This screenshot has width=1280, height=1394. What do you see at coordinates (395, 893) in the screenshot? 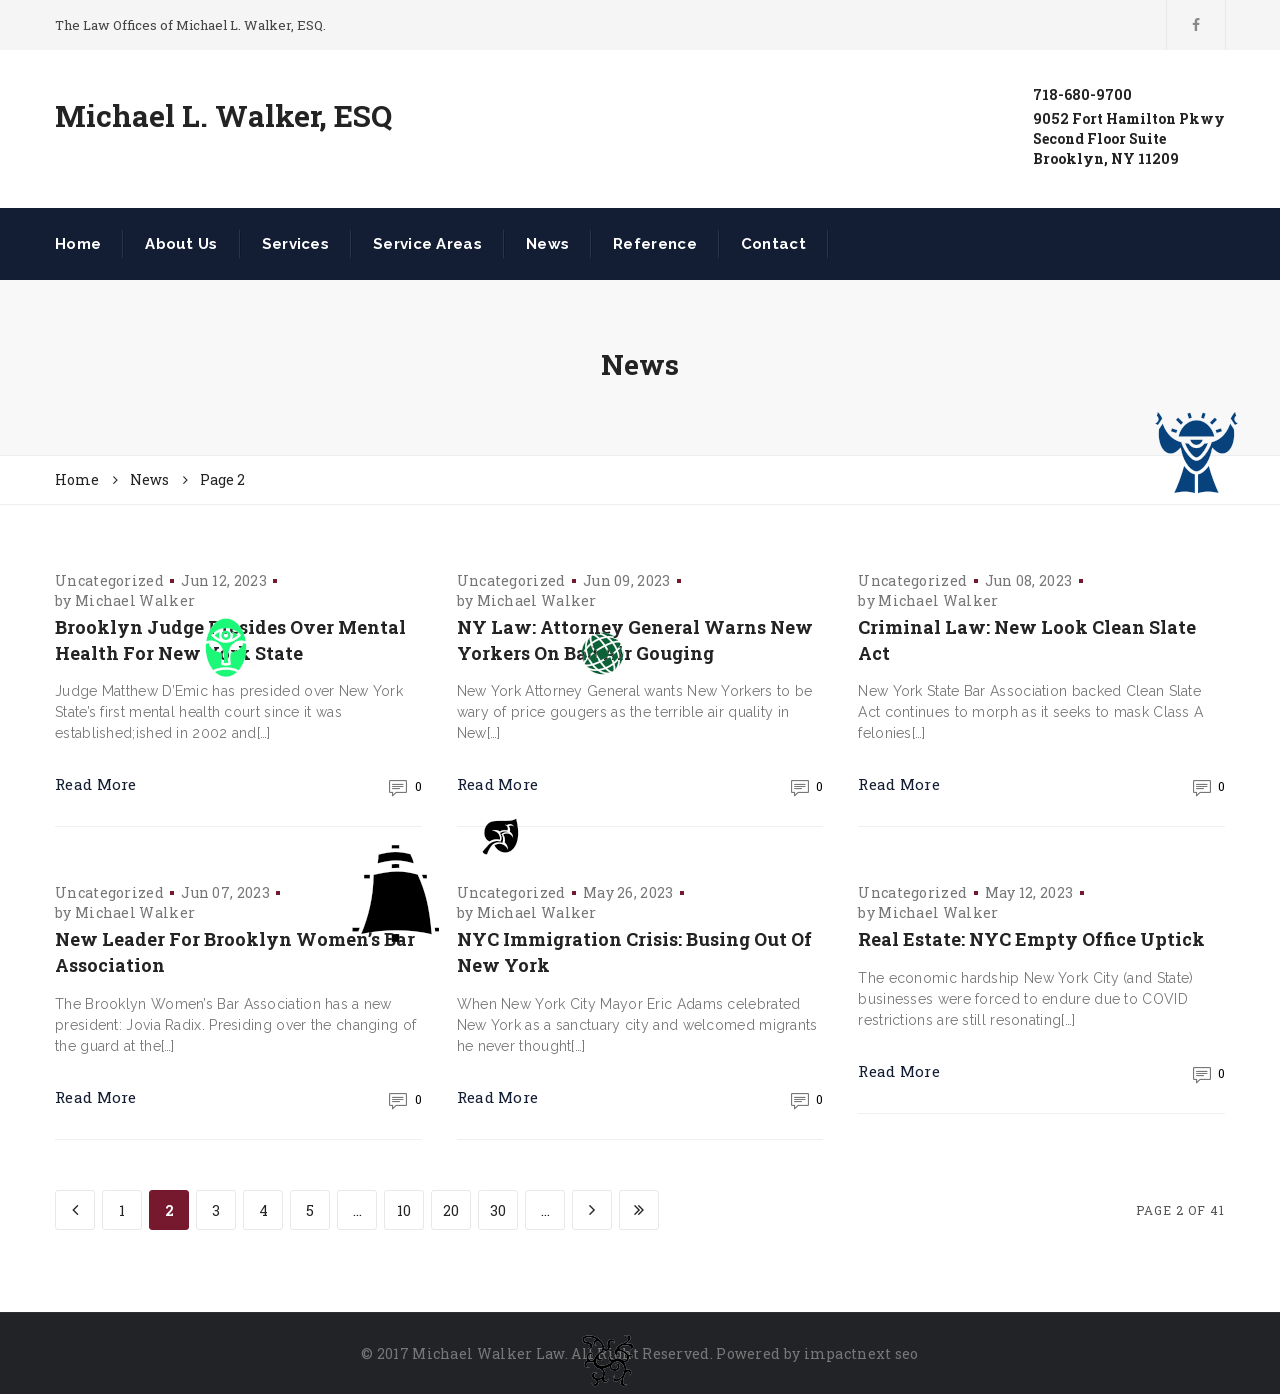
I see `navigate to sailing or boat-related content` at bounding box center [395, 893].